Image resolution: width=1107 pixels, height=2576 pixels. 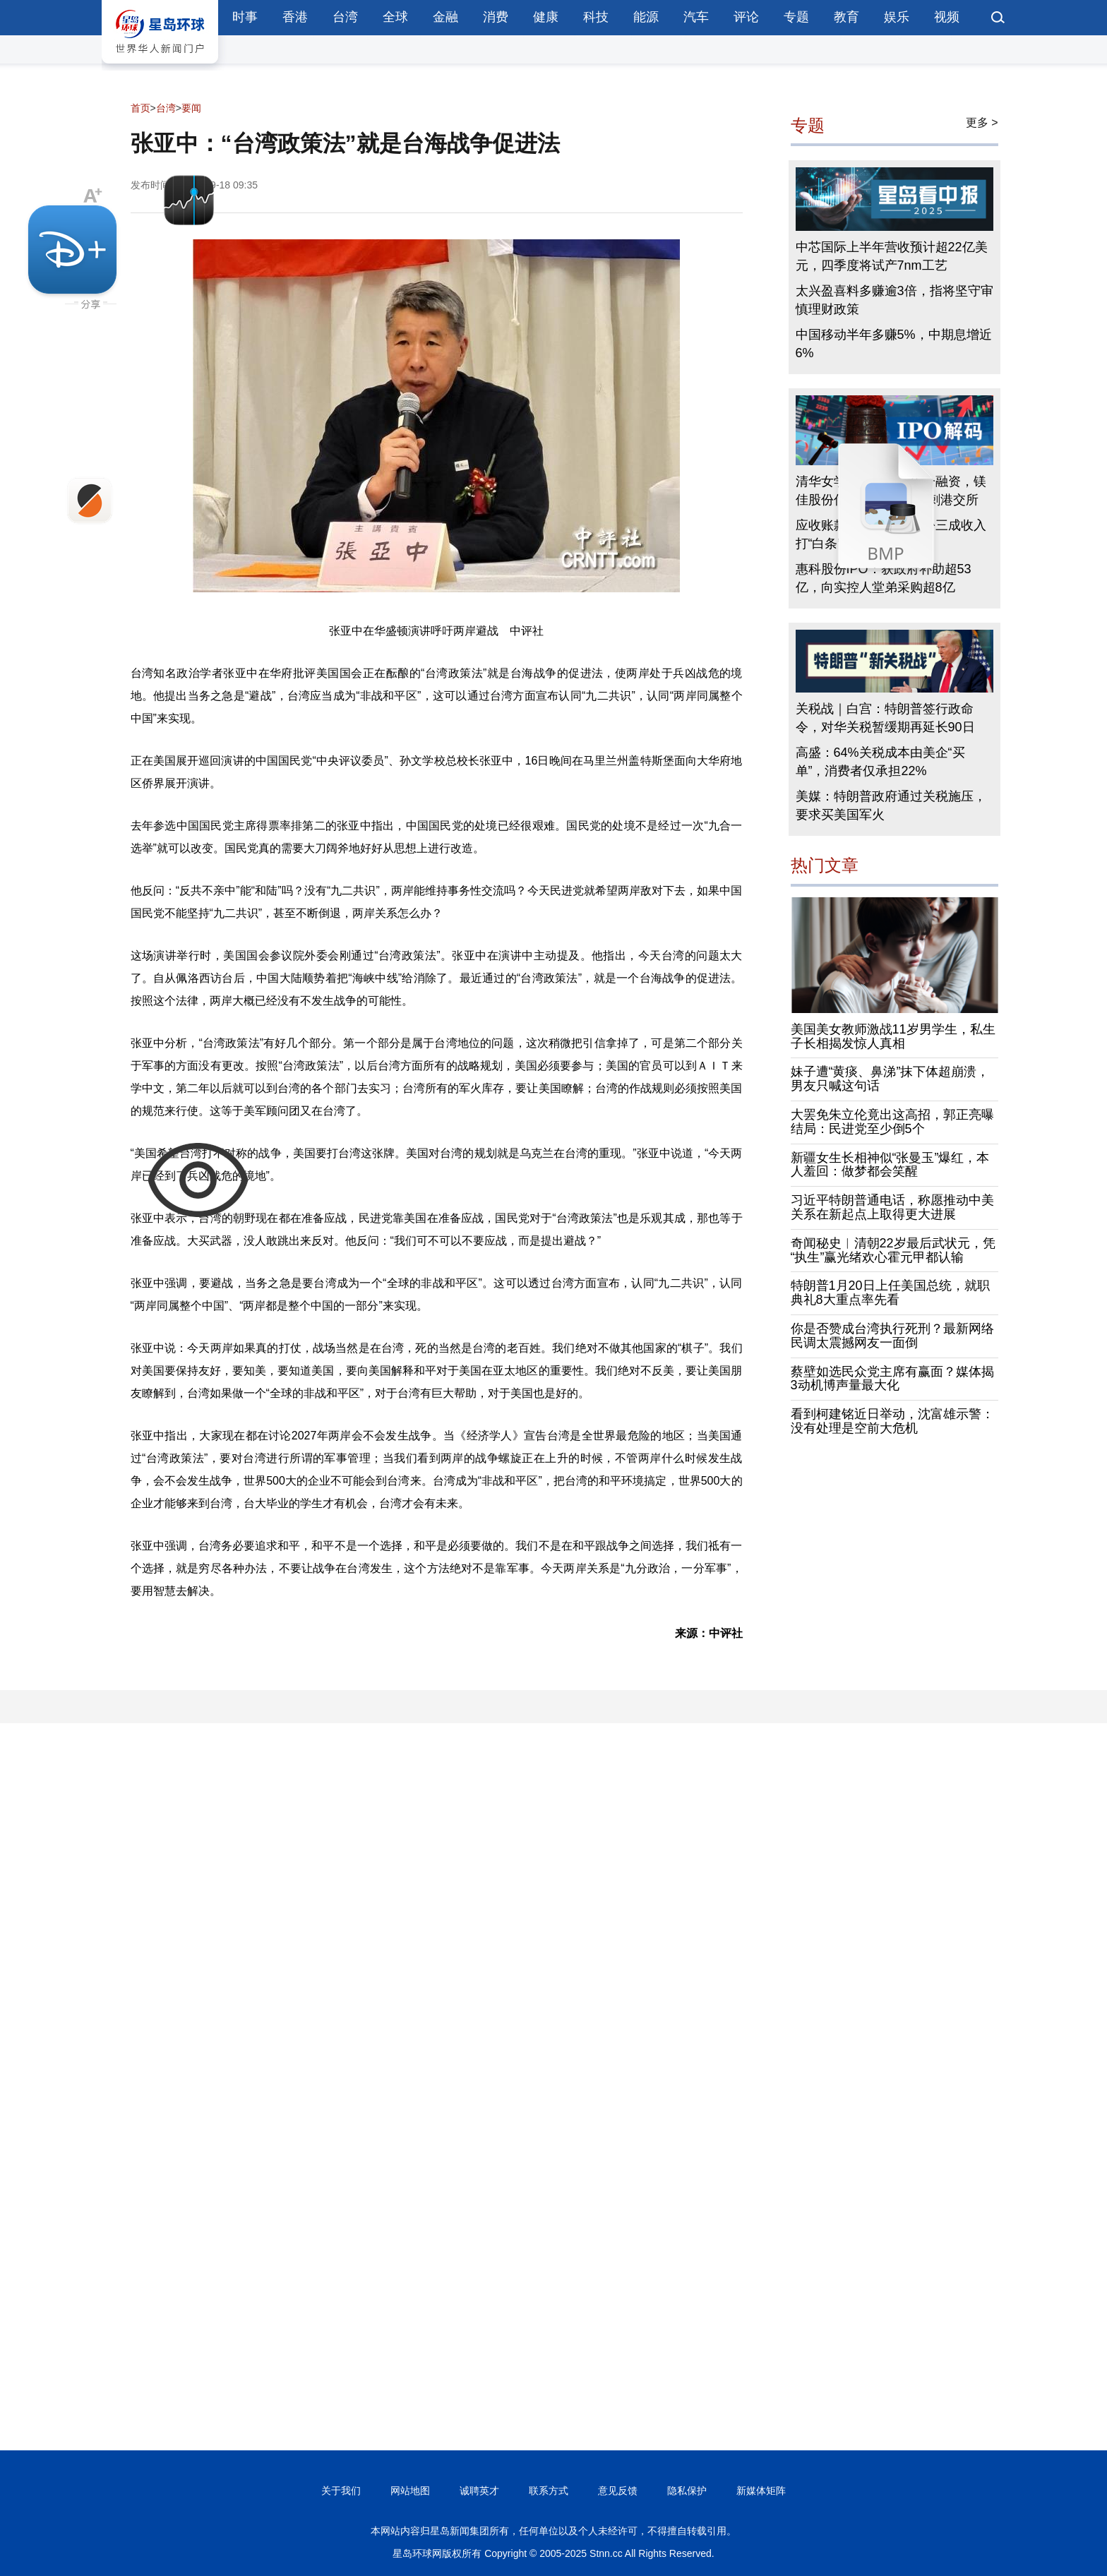 What do you see at coordinates (90, 501) in the screenshot?
I see `open PrusaSlicer 3D printing software` at bounding box center [90, 501].